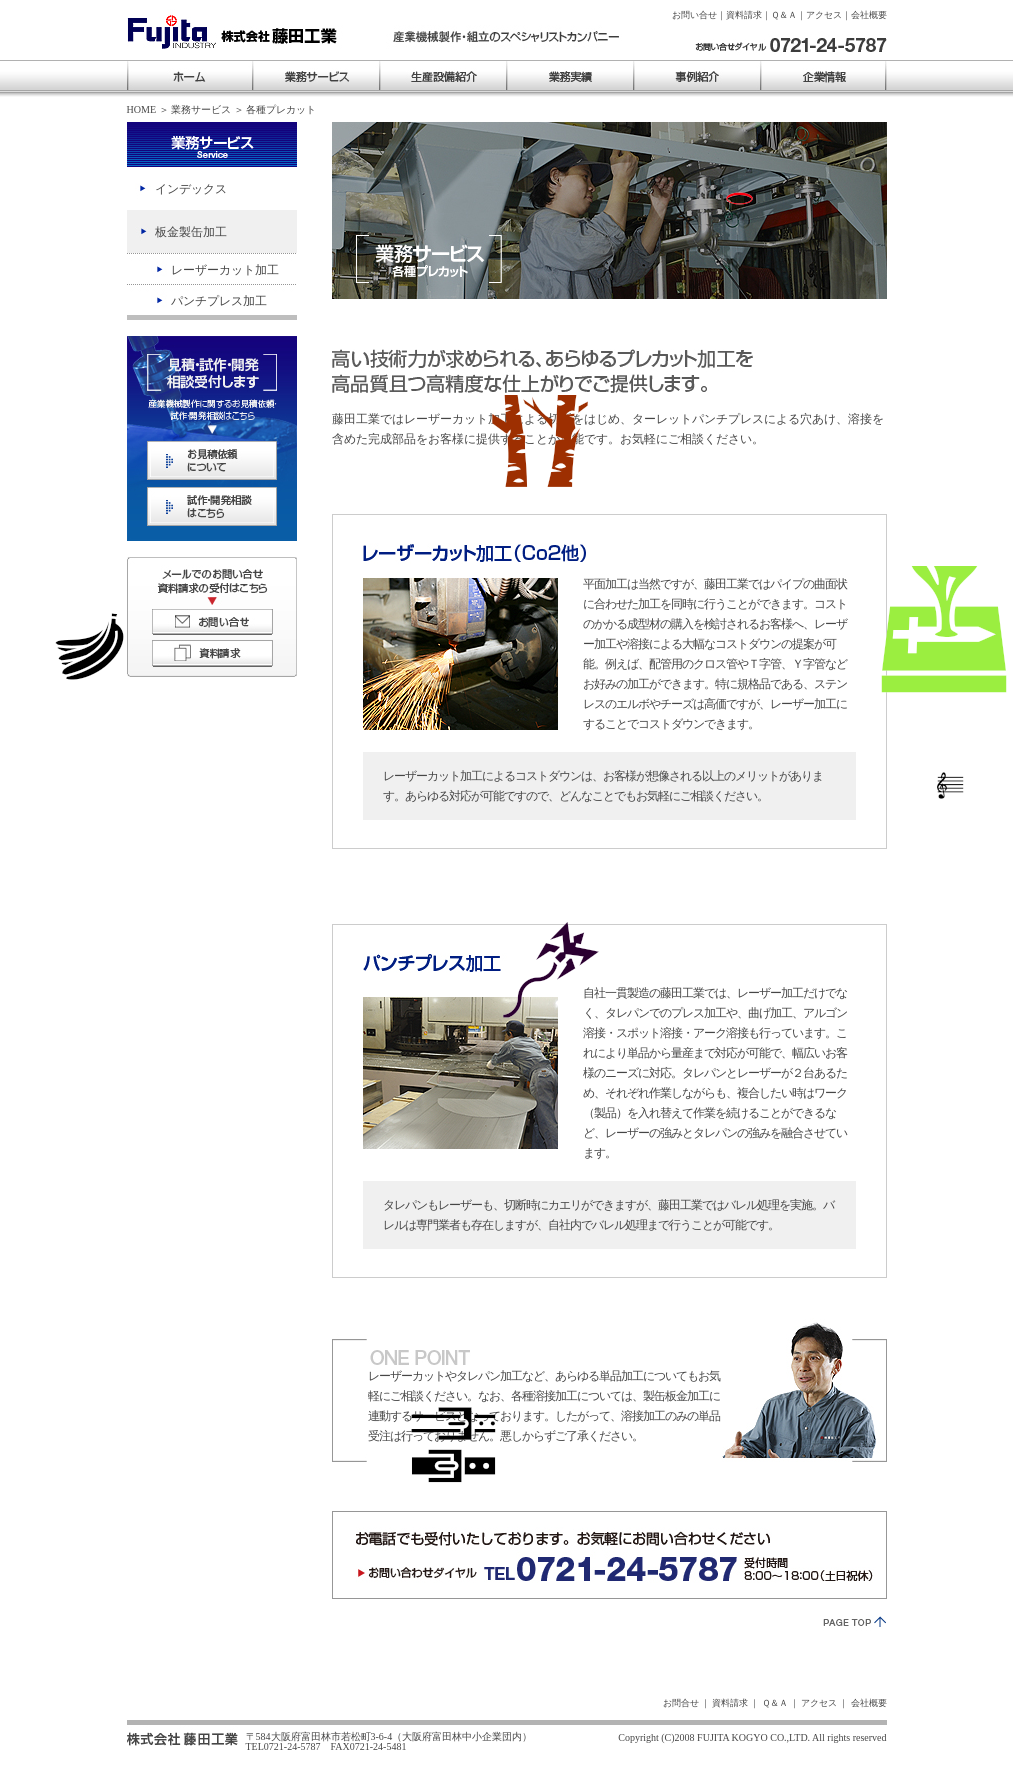  I want to click on view sheet music or musical scores, so click(950, 785).